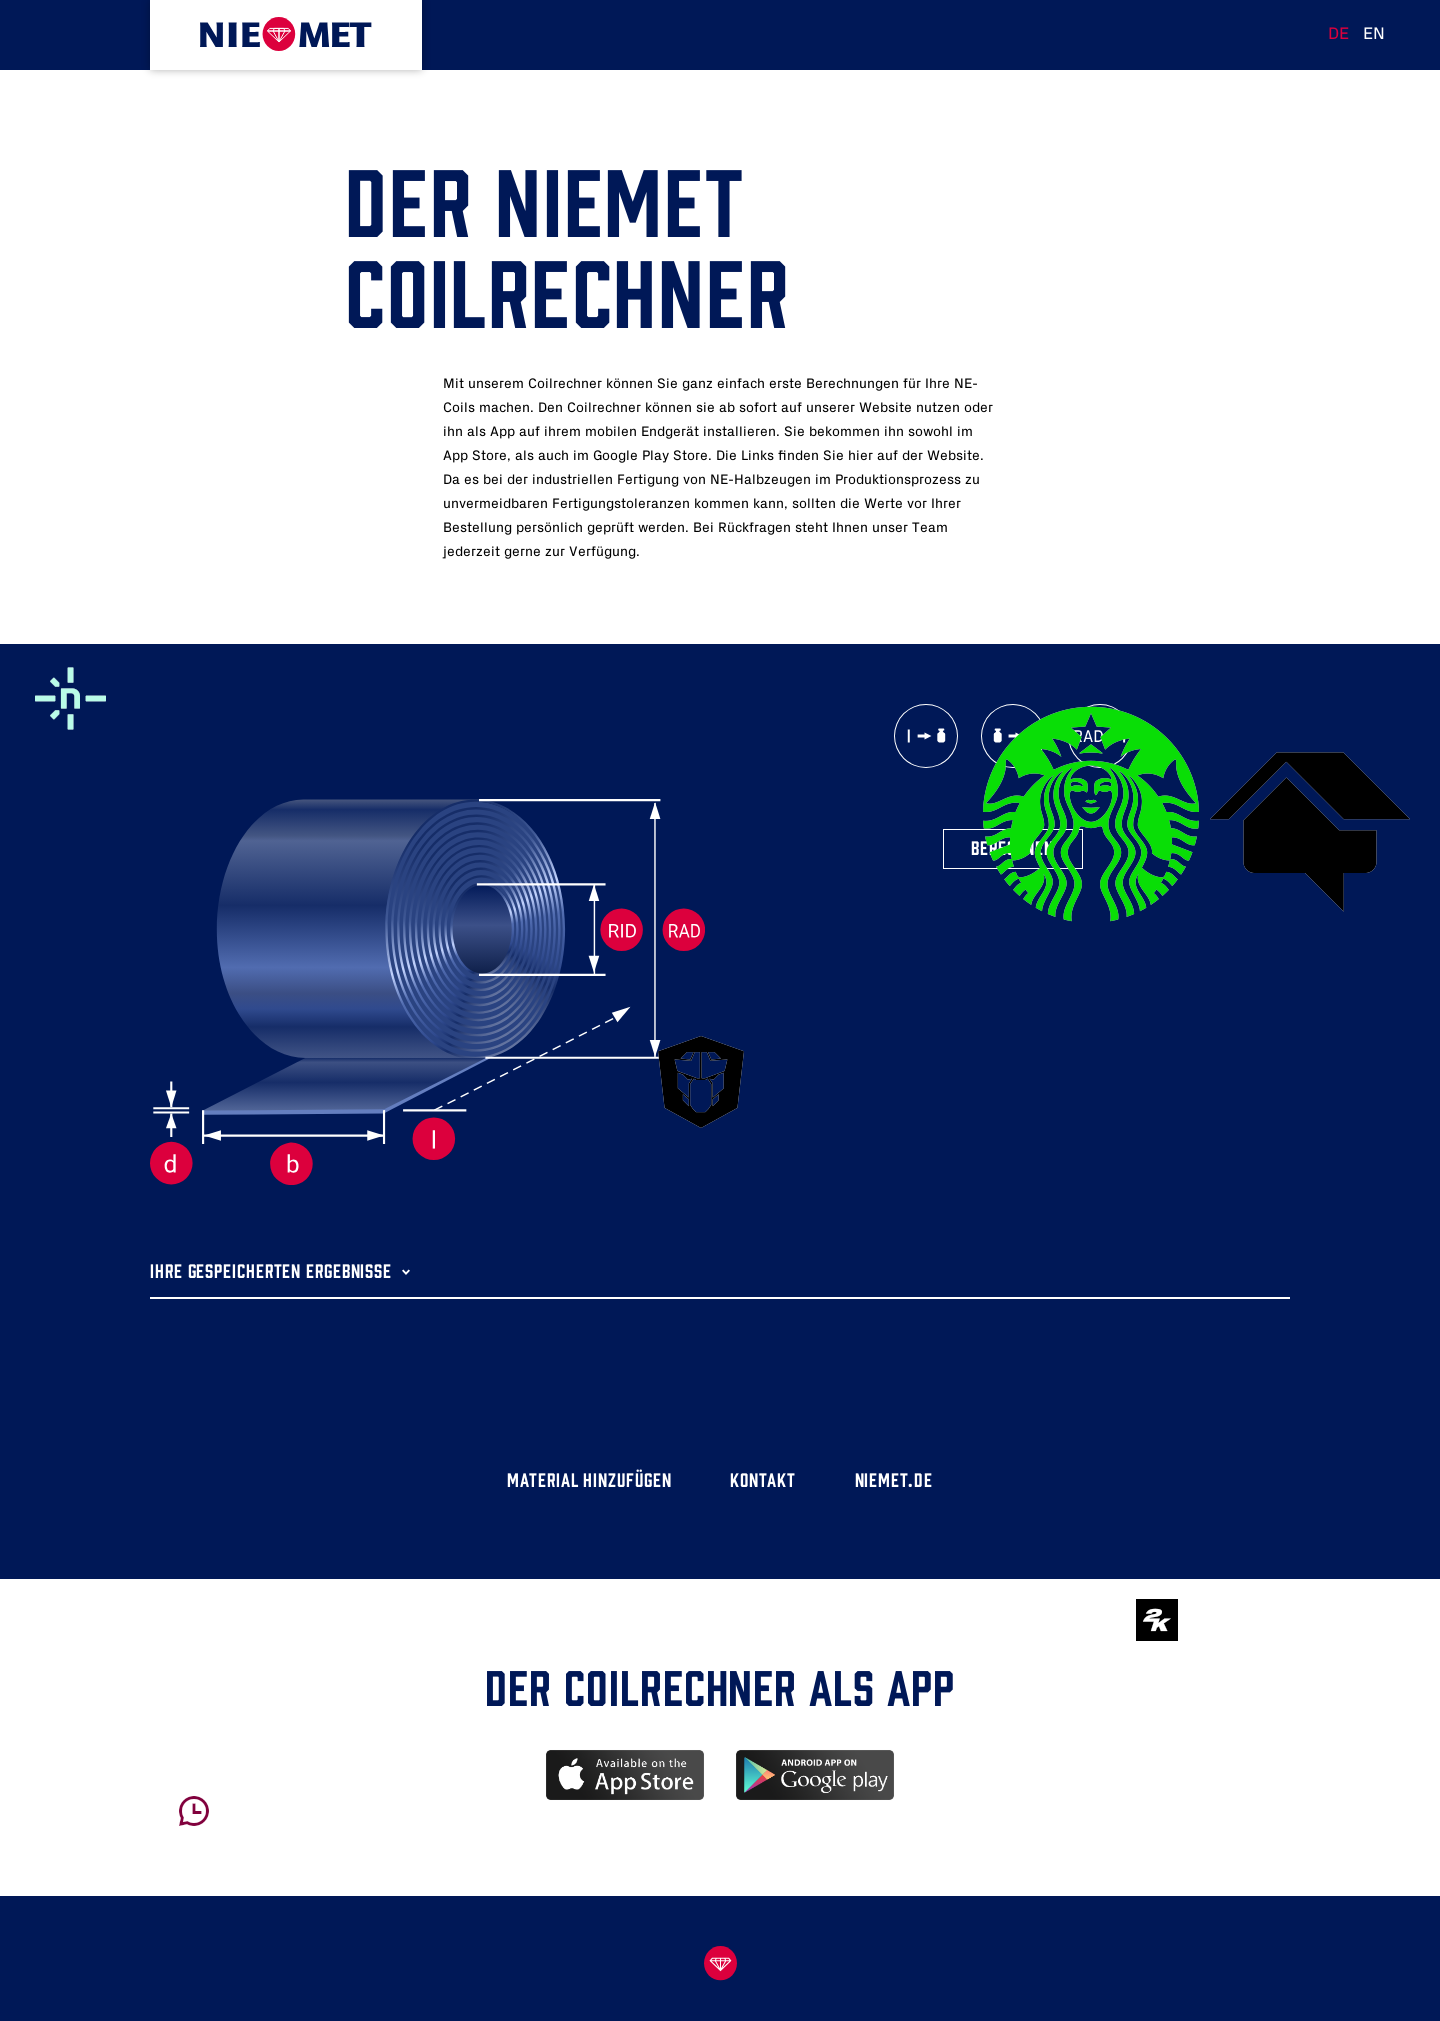 This screenshot has width=1440, height=2021. What do you see at coordinates (70, 698) in the screenshot?
I see `Netlify logo` at bounding box center [70, 698].